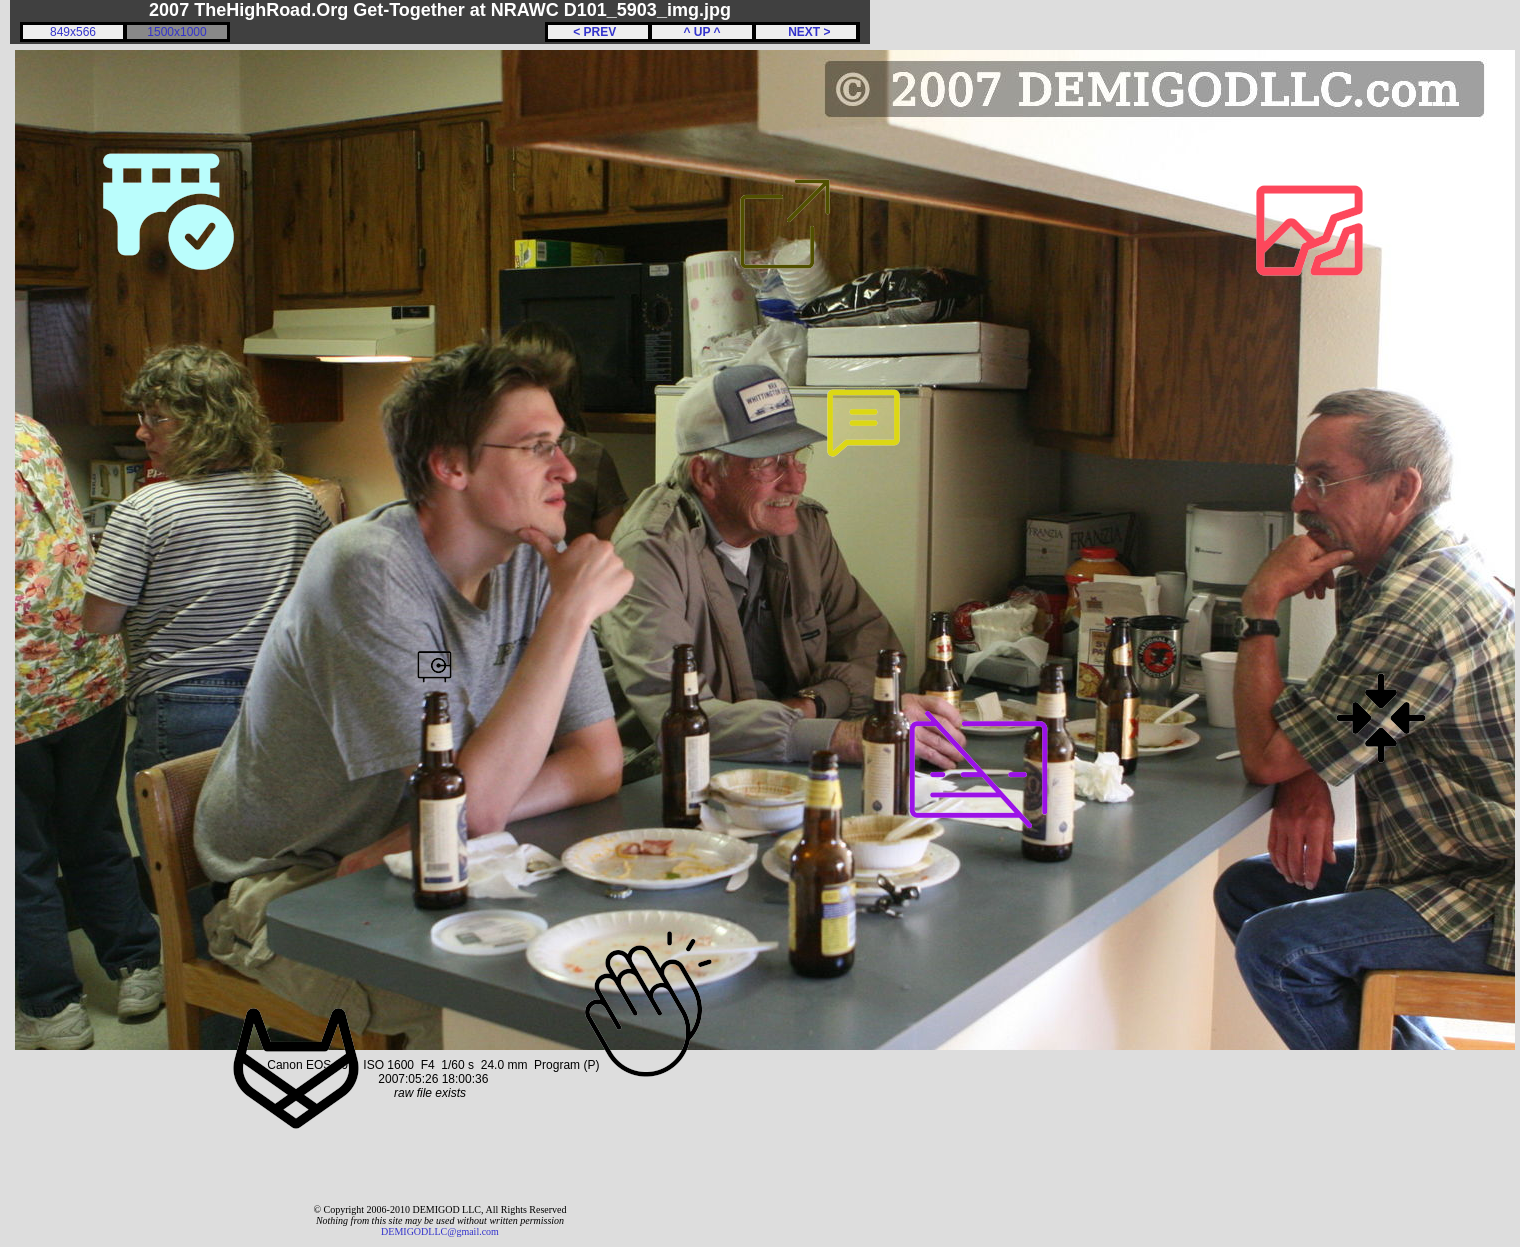 Image resolution: width=1520 pixels, height=1247 pixels. I want to click on open GitLab repository, so click(296, 1066).